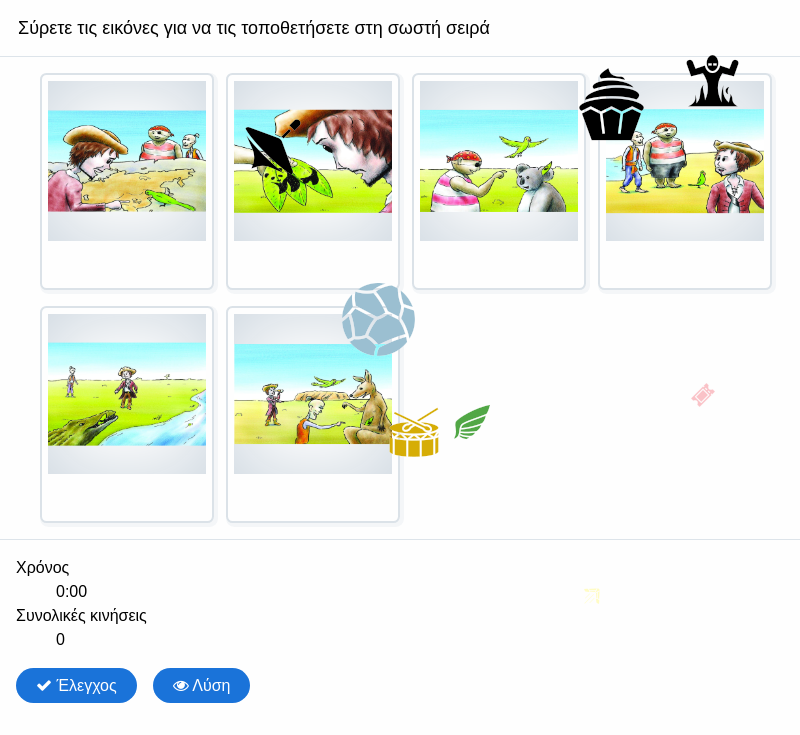 The height and width of the screenshot is (735, 800). Describe the element at coordinates (713, 81) in the screenshot. I see `summon or activate ifrit character` at that location.